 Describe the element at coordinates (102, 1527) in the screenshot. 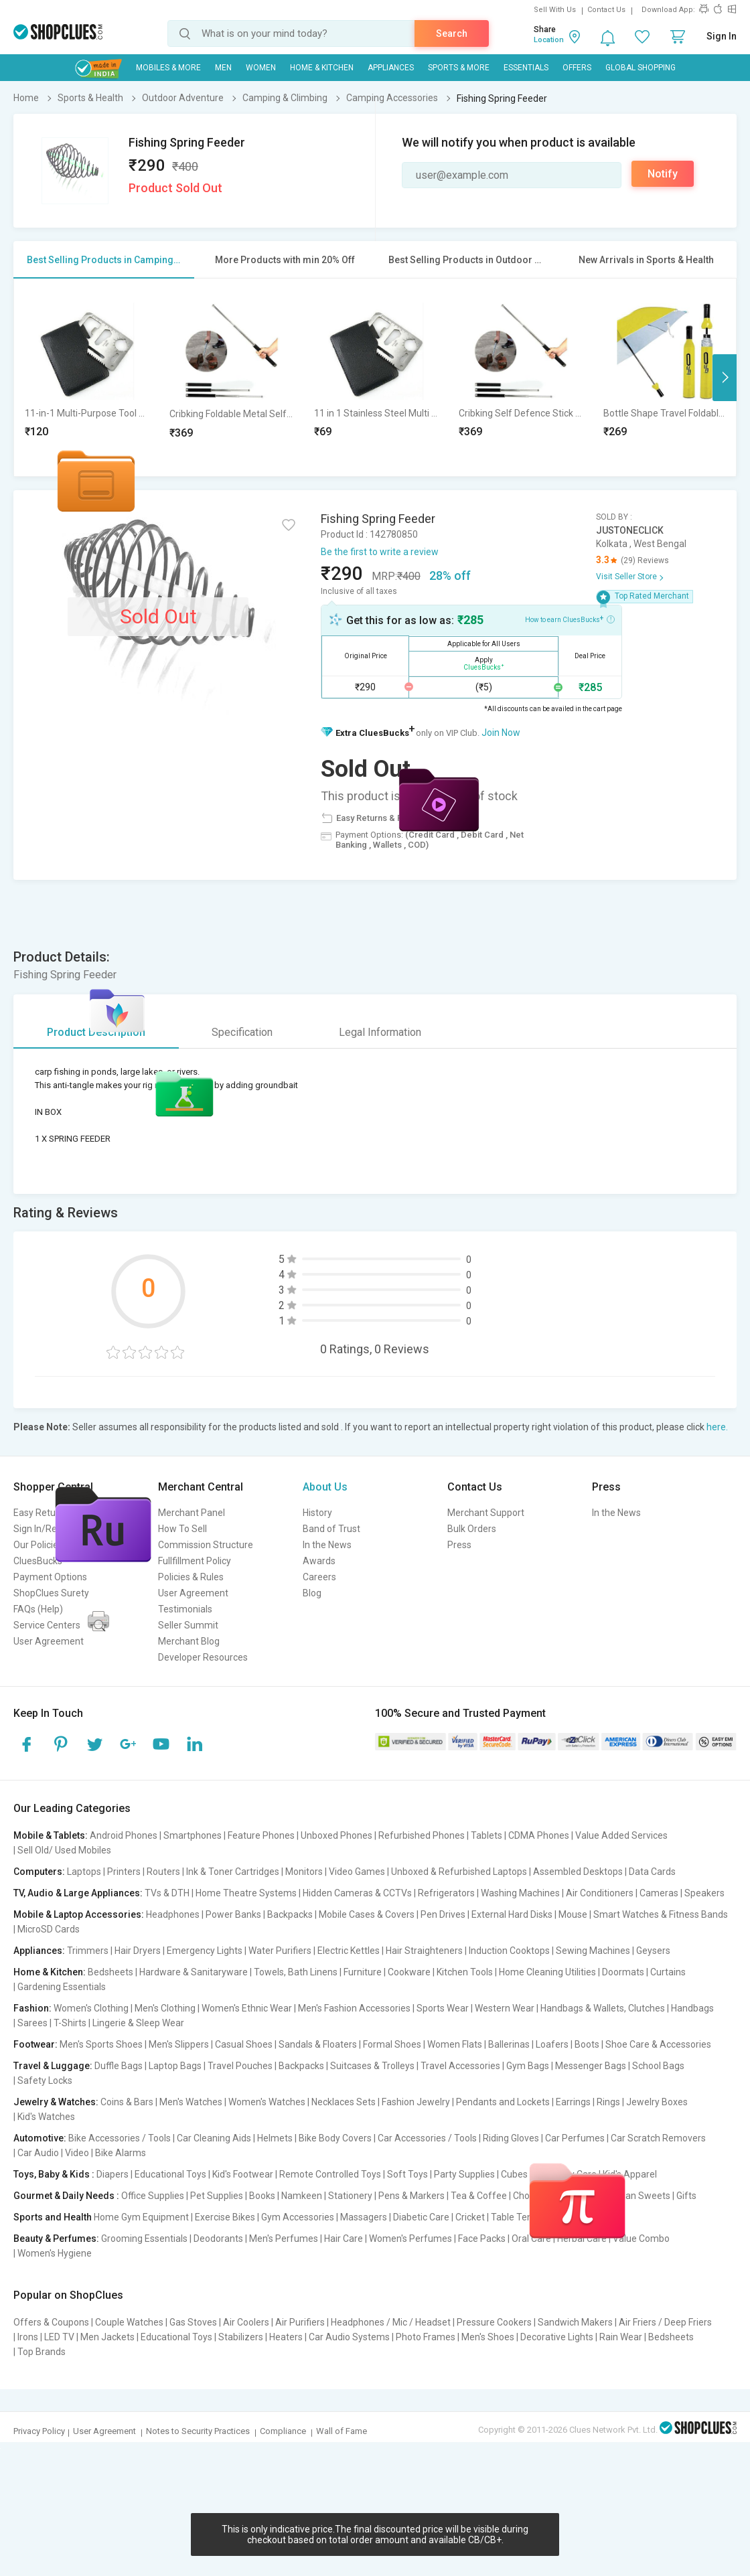

I see `open folder containing Adobe Rush project files` at that location.